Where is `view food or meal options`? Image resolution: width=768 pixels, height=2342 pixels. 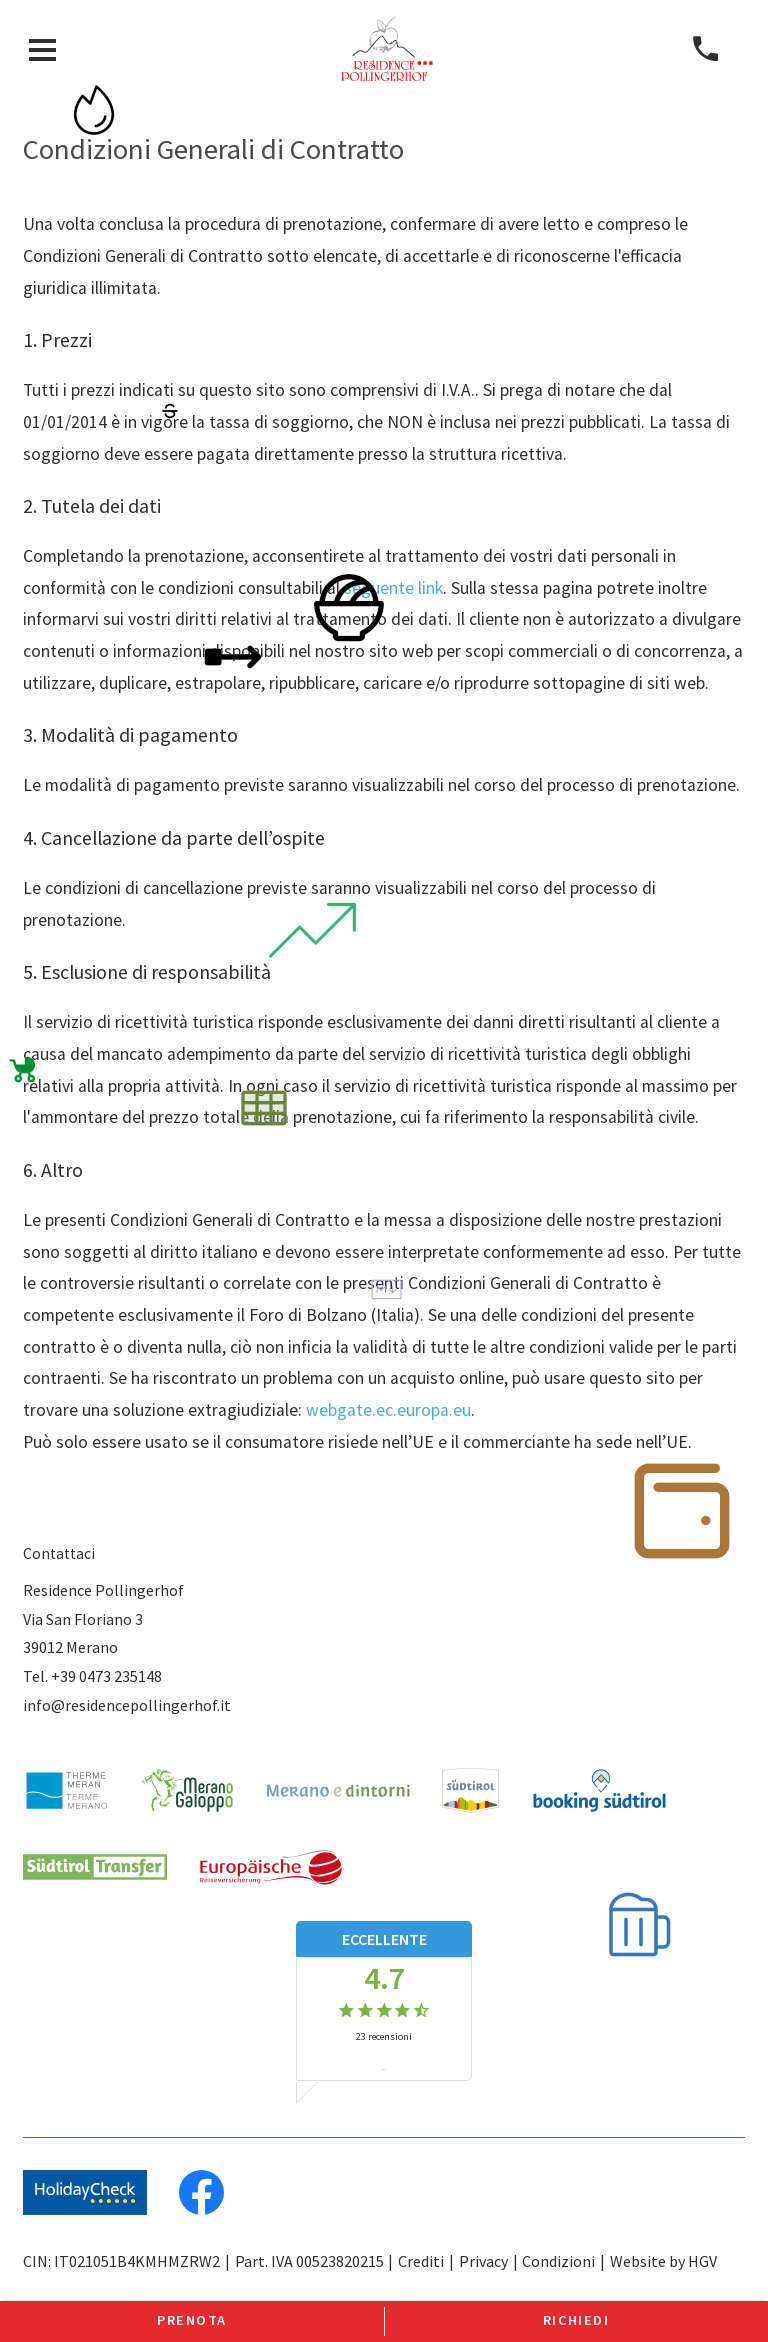 view food or meal options is located at coordinates (349, 609).